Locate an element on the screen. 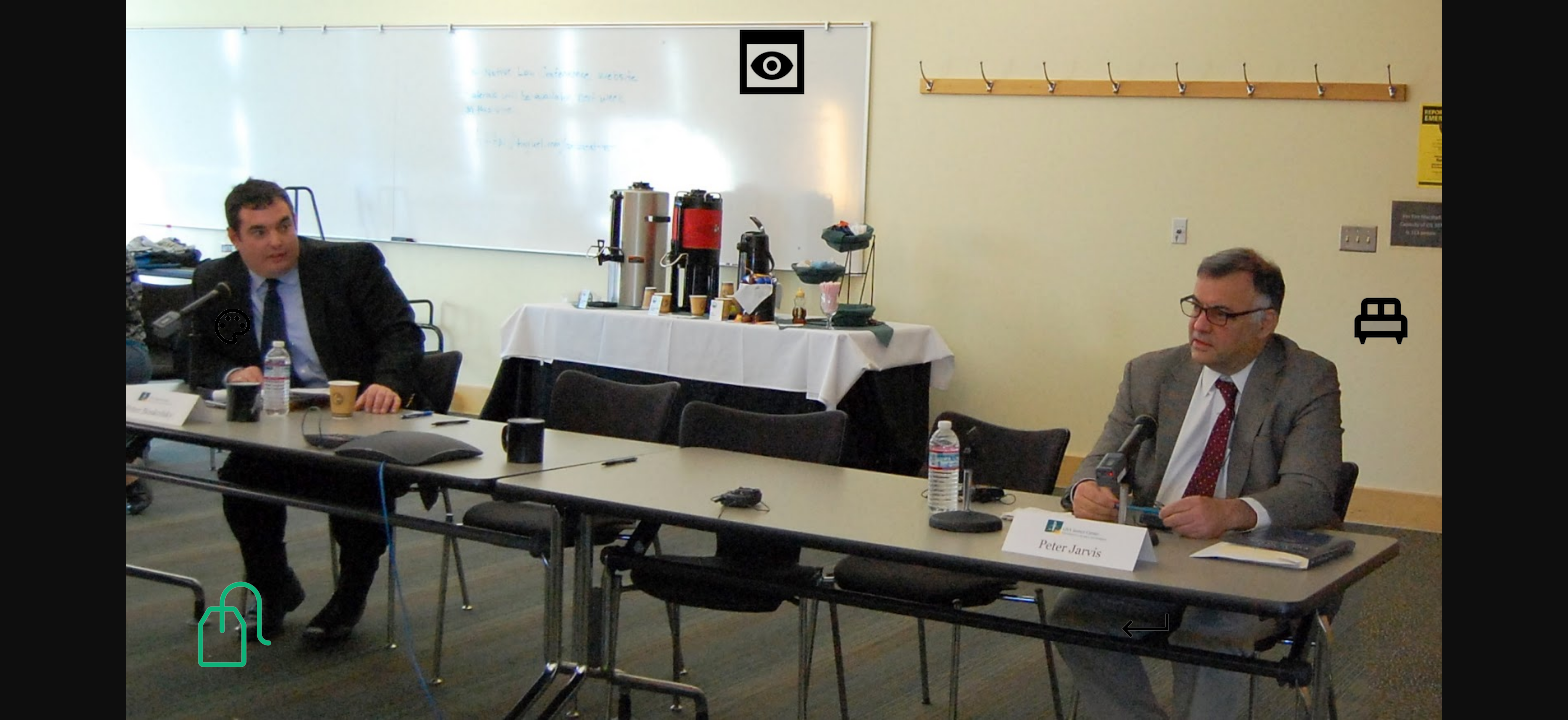 Image resolution: width=1568 pixels, height=720 pixels. access color or theme customization options is located at coordinates (232, 326).